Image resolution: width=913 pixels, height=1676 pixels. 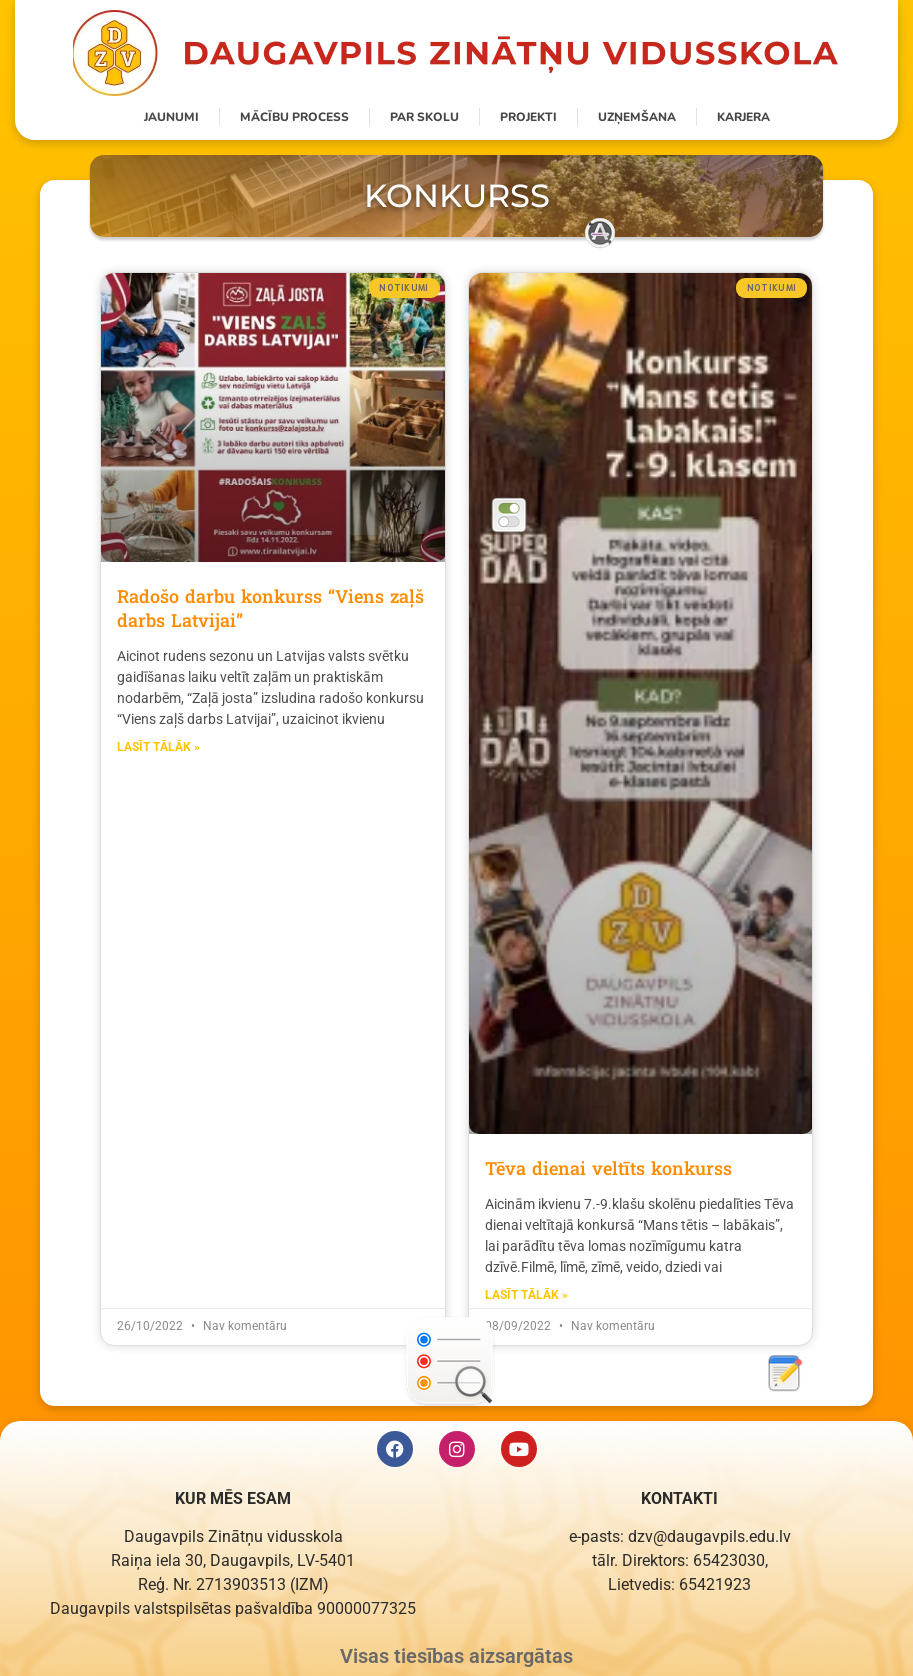 What do you see at coordinates (600, 233) in the screenshot?
I see `open the software update manager` at bounding box center [600, 233].